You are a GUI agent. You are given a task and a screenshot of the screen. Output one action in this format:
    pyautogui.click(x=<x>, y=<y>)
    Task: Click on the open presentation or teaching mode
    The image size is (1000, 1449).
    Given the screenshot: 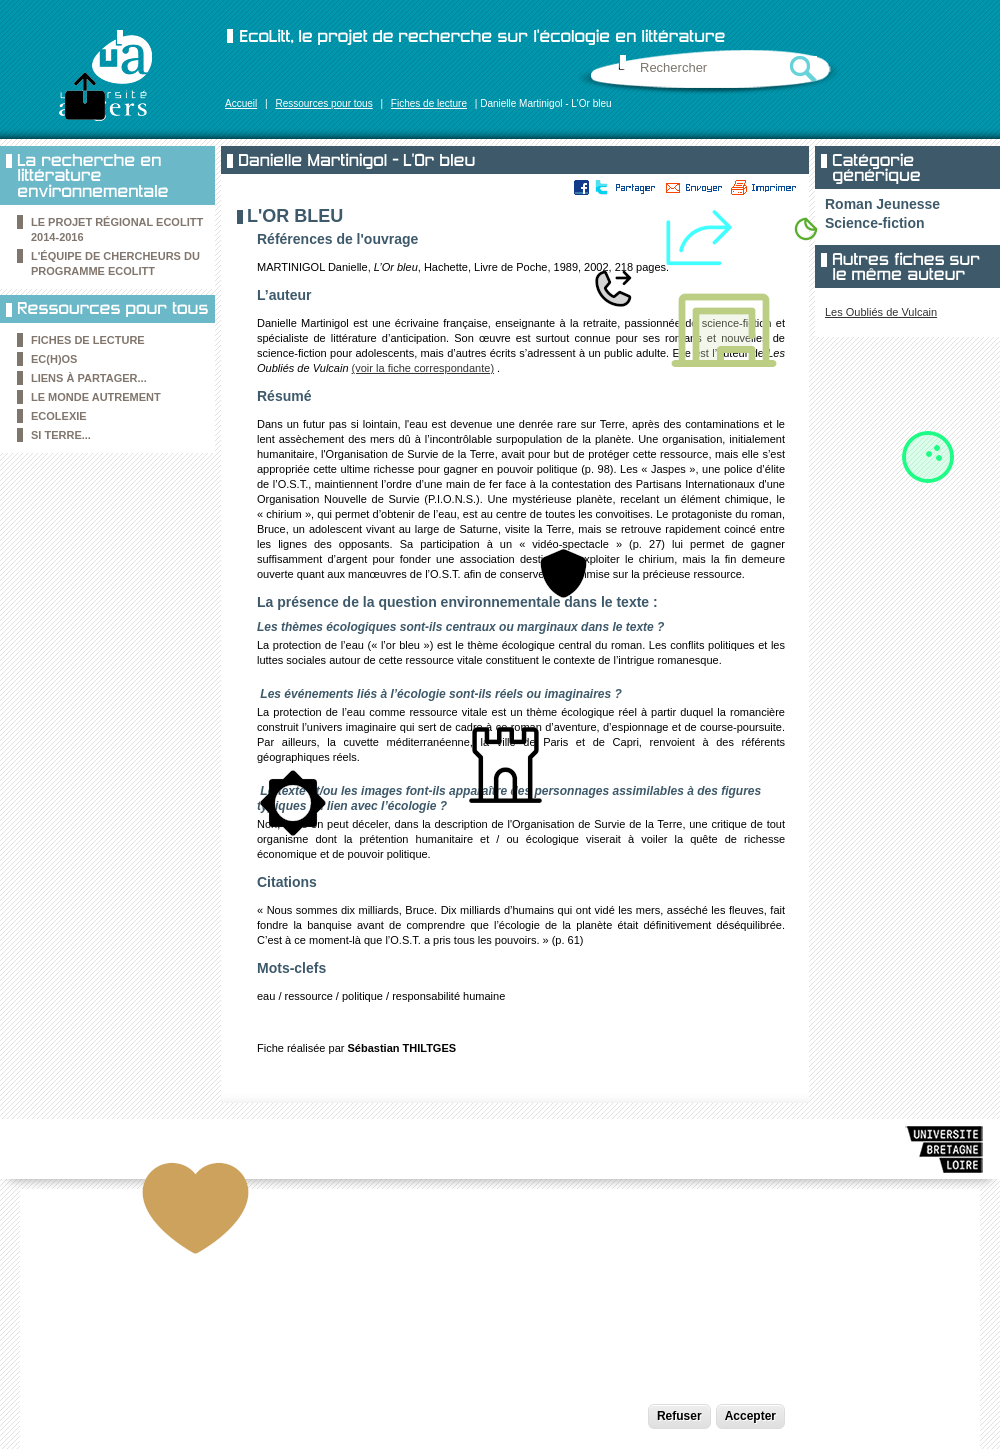 What is the action you would take?
    pyautogui.click(x=724, y=332)
    